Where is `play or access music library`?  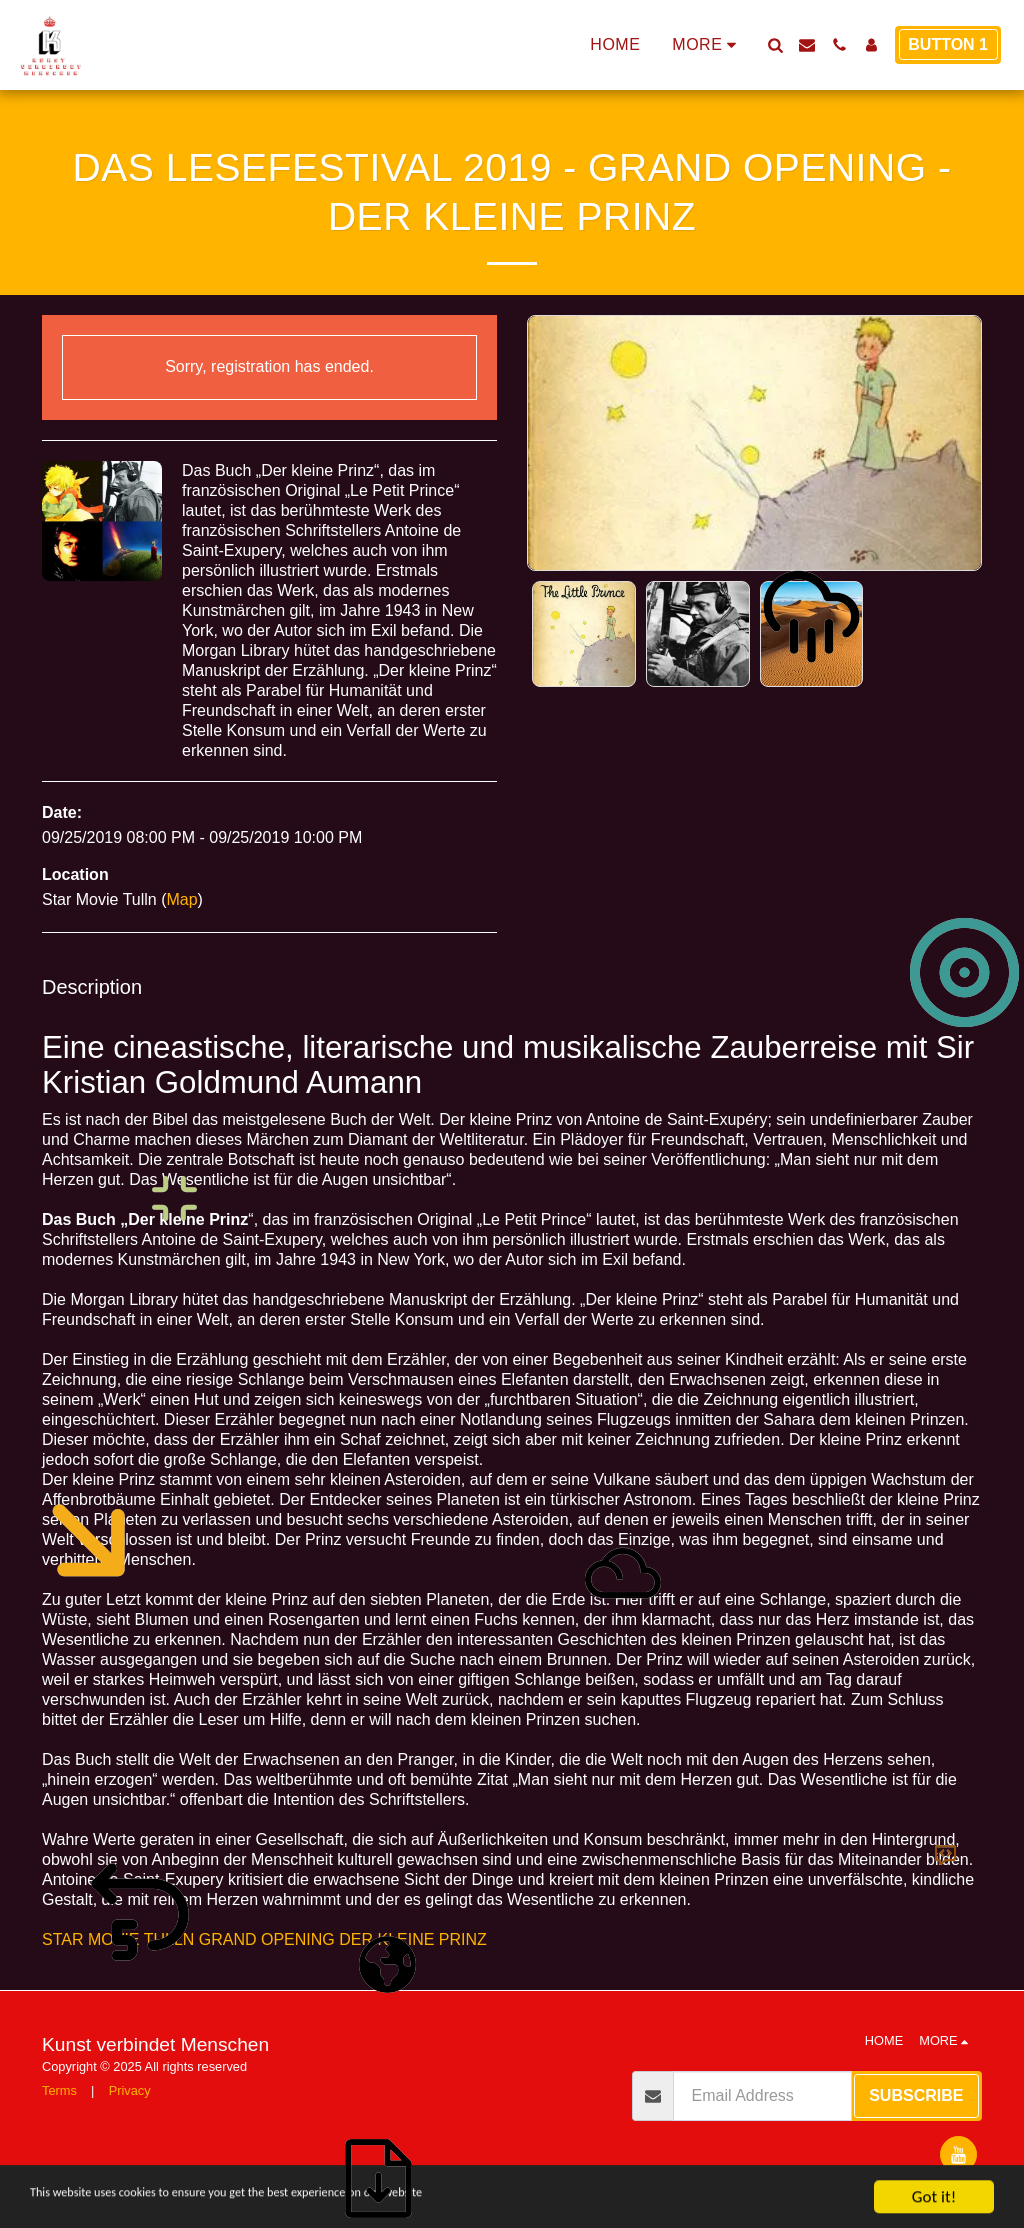 play or access music library is located at coordinates (964, 972).